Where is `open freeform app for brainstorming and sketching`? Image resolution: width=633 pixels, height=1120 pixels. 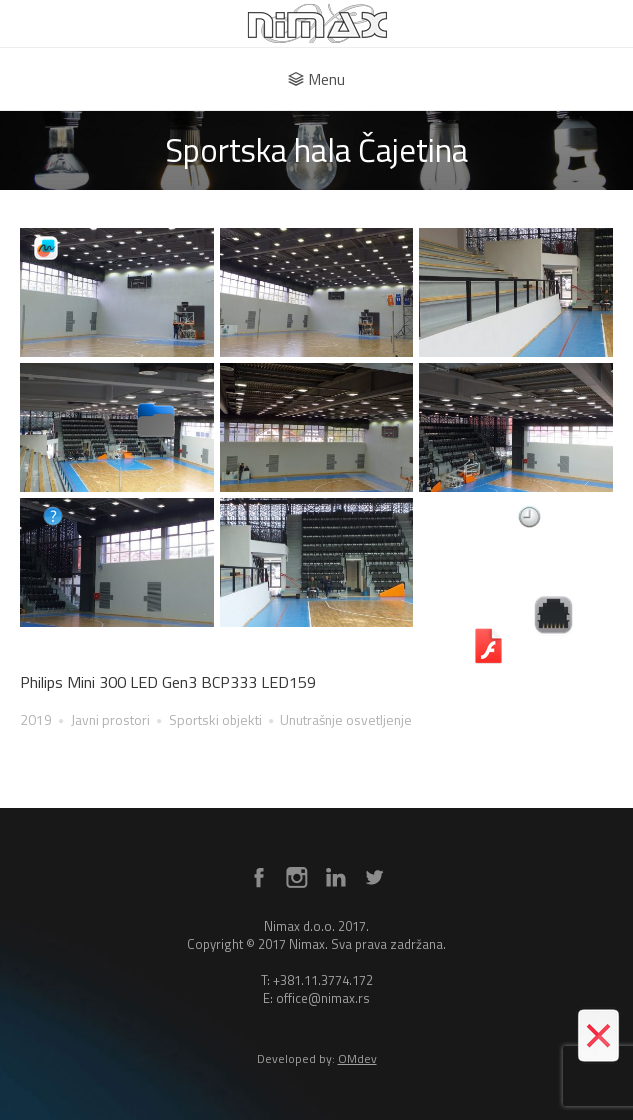
open freeform app for brainstorming and sketching is located at coordinates (46, 248).